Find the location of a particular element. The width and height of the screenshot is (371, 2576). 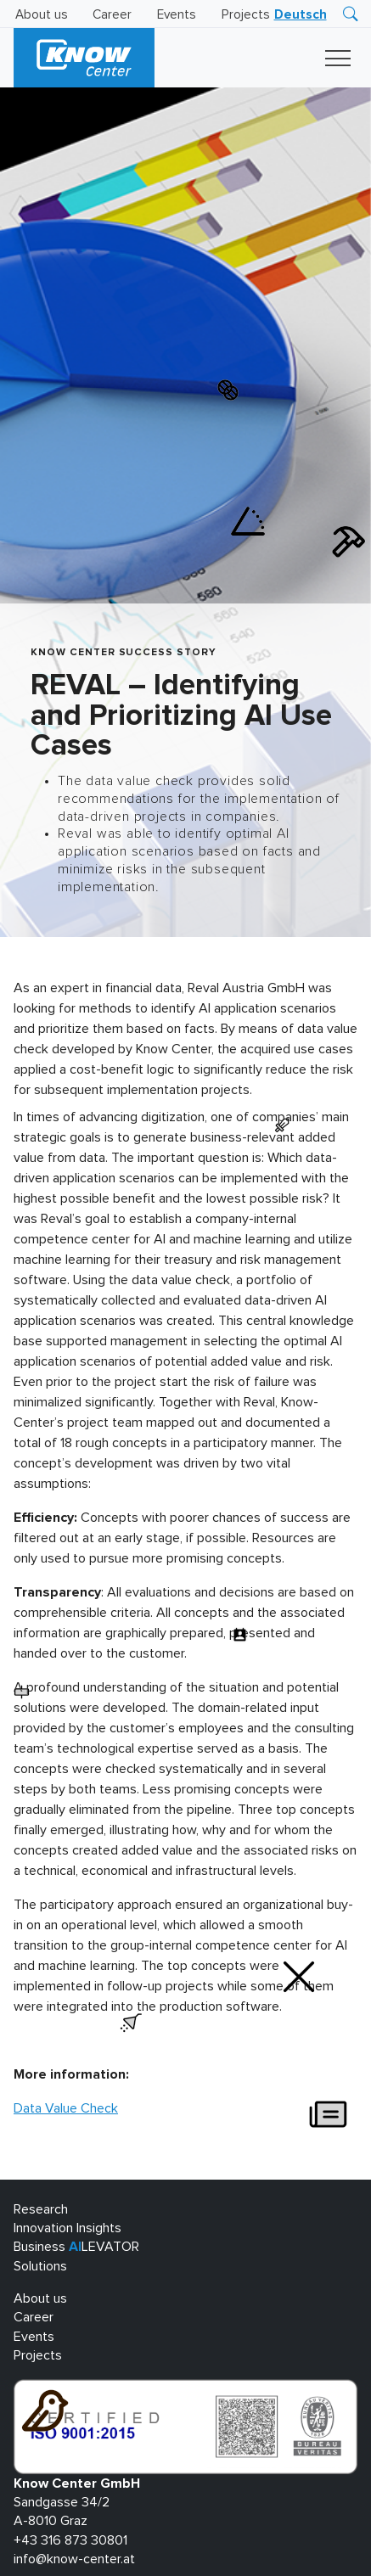

access tools or settings is located at coordinates (347, 542).